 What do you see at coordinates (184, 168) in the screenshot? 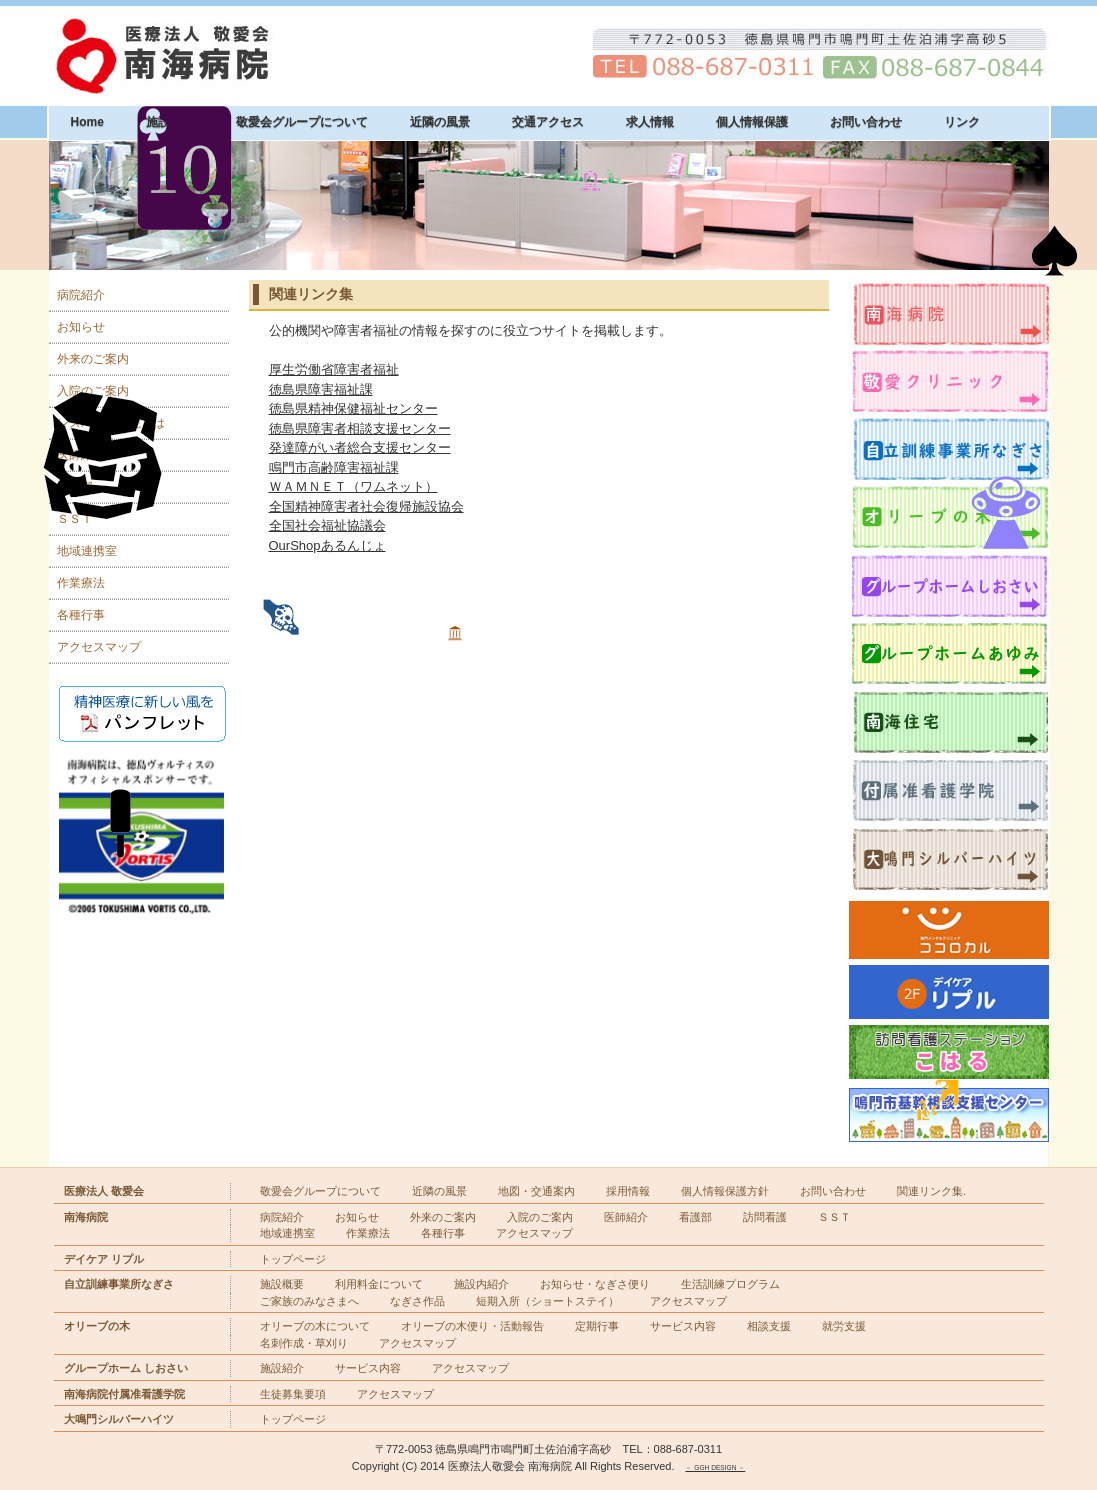
I see `ten of clubs playing card` at bounding box center [184, 168].